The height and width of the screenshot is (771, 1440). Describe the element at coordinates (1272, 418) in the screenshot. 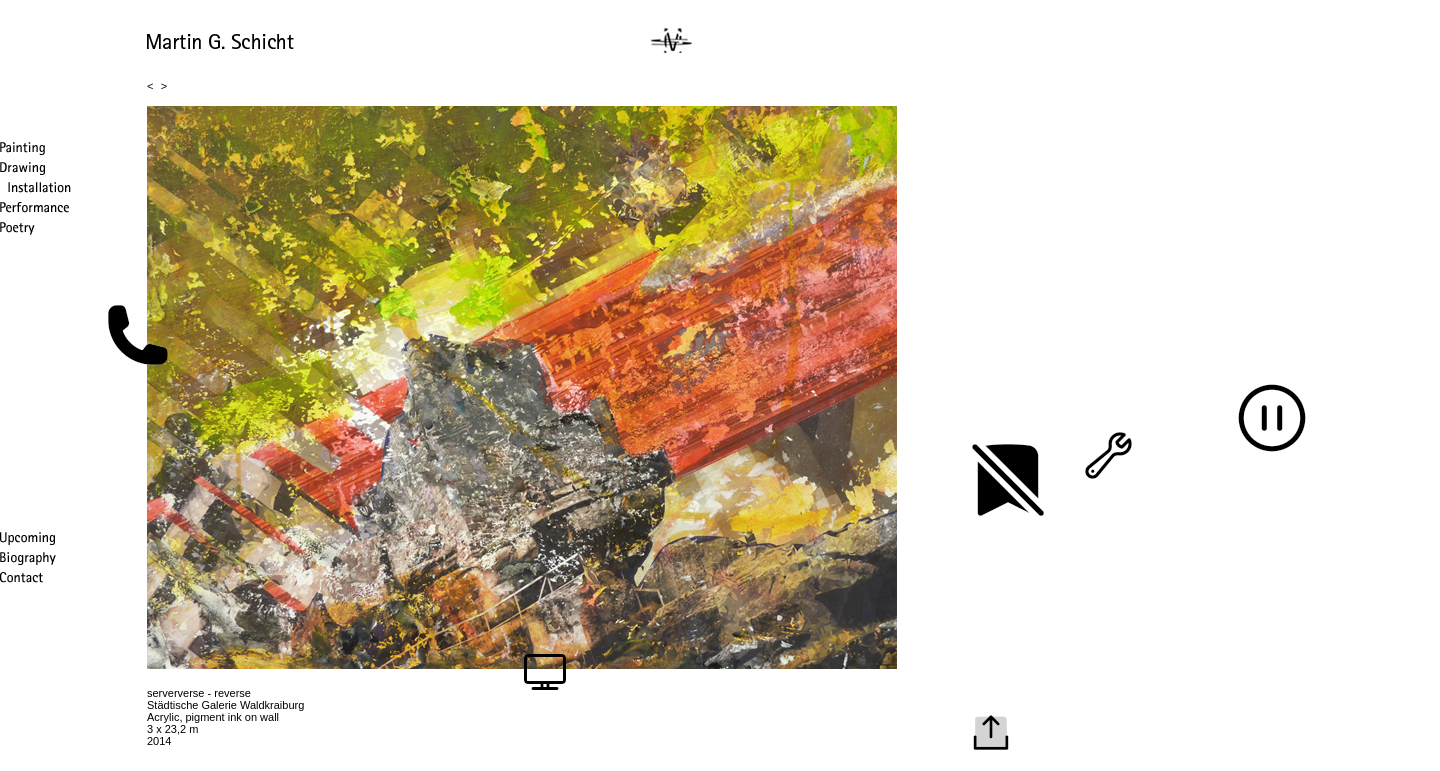

I see `pause media playback` at that location.